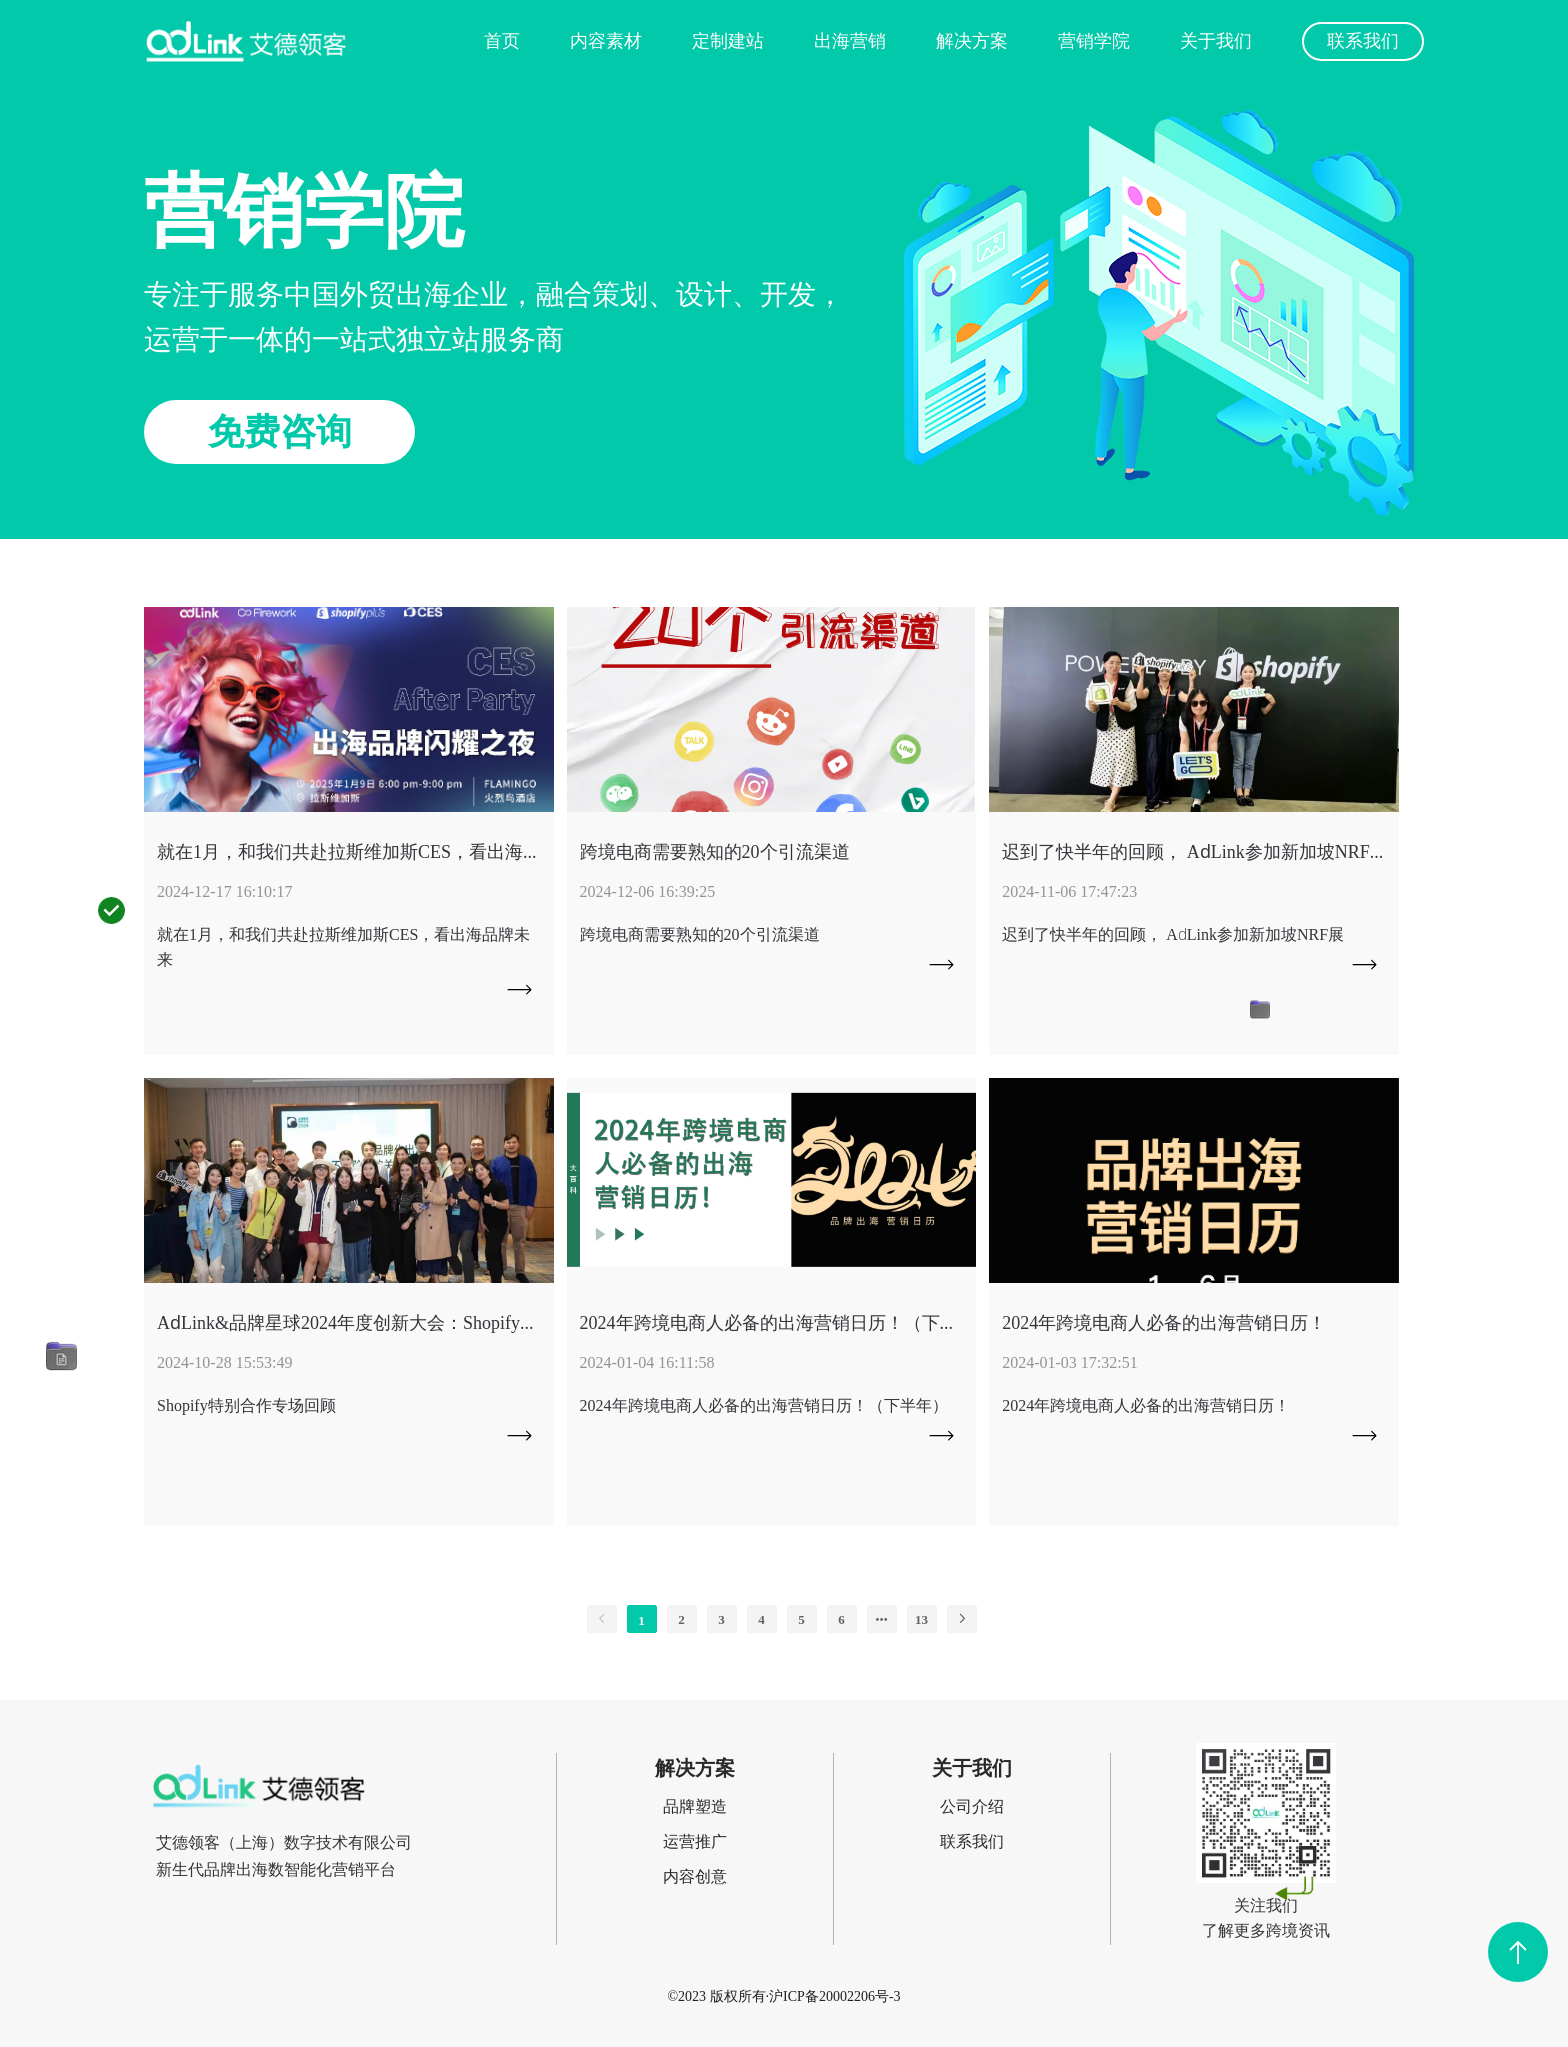  What do you see at coordinates (61, 1355) in the screenshot?
I see `open your documents folder` at bounding box center [61, 1355].